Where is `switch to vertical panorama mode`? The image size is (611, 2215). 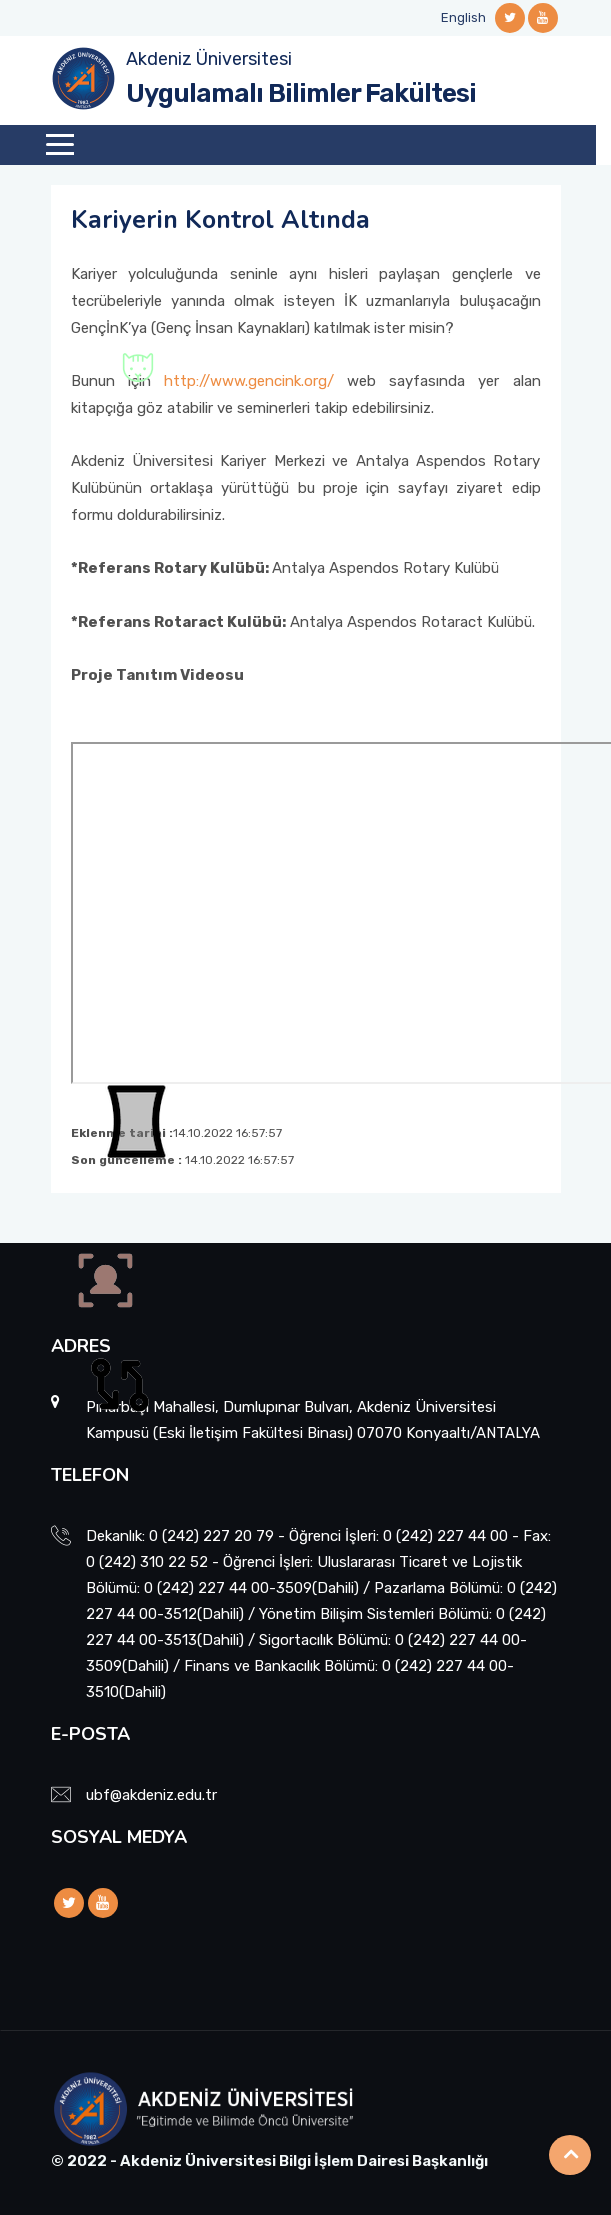
switch to vertical panorama mode is located at coordinates (136, 1121).